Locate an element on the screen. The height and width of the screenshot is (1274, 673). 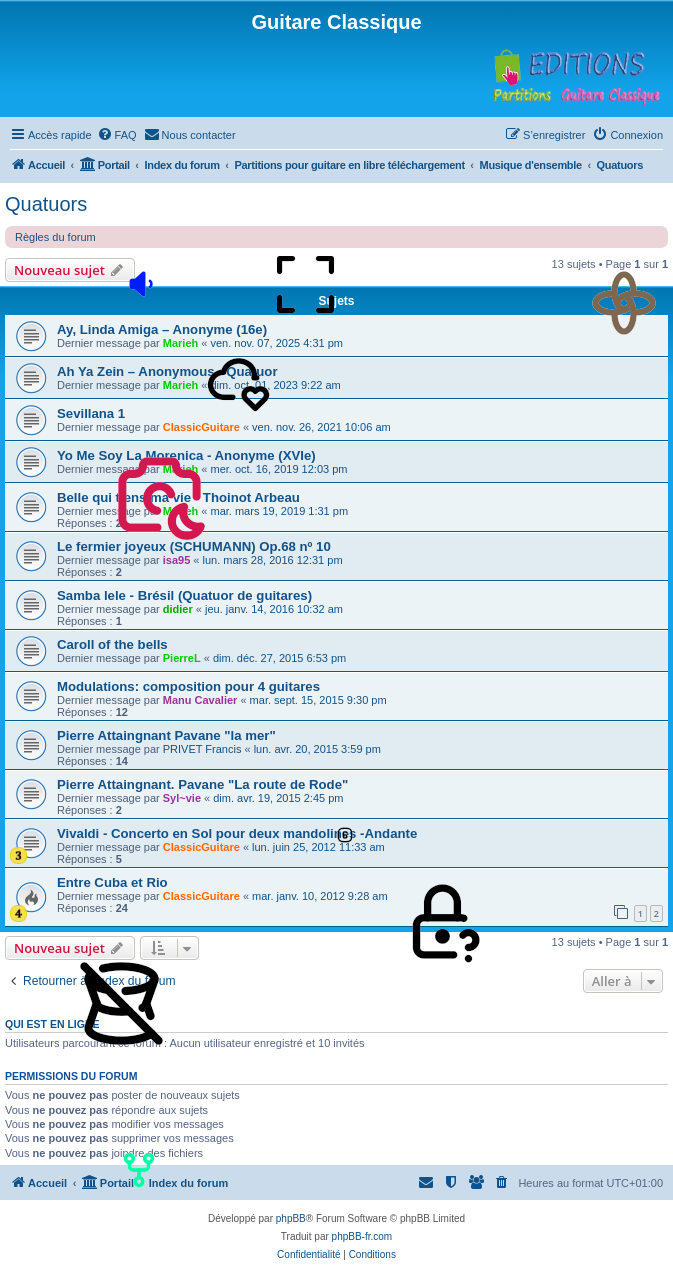
add to cloud favorites is located at coordinates (238, 380).